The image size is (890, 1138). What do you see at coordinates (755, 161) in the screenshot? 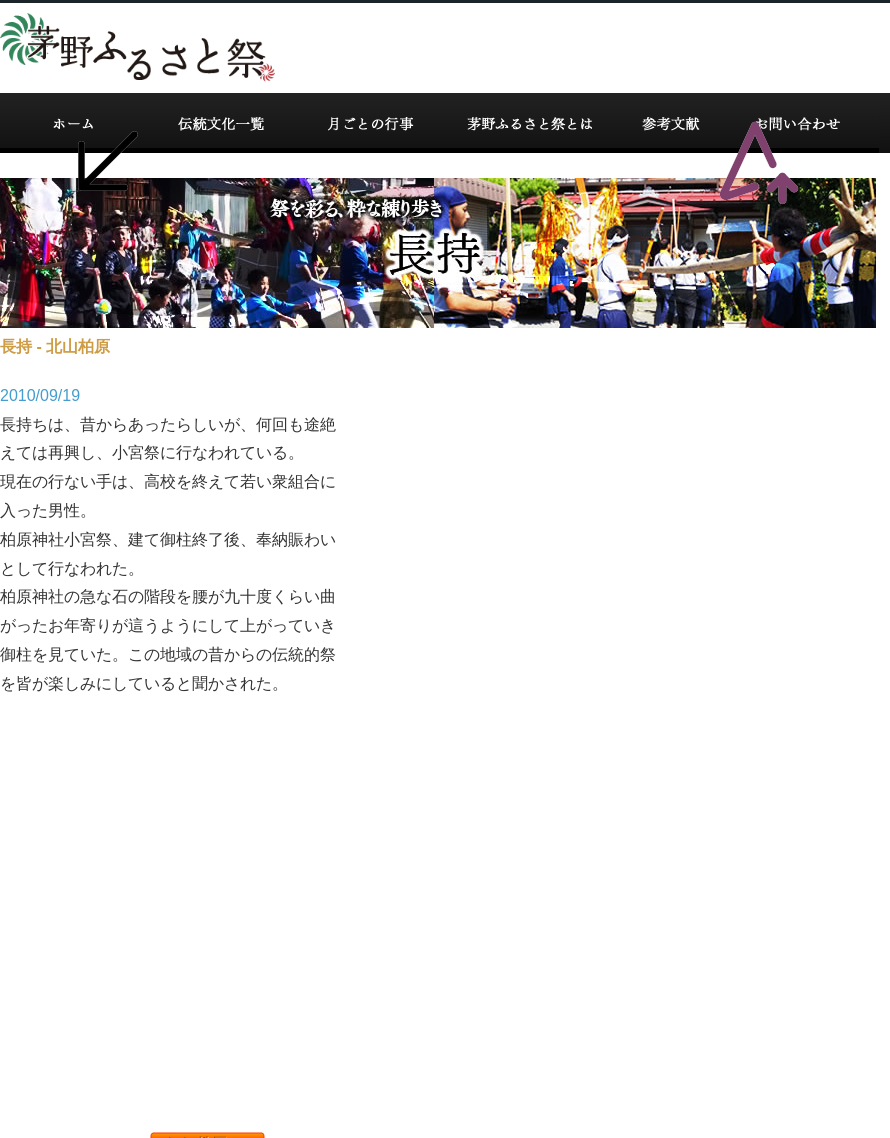
I see `navigate upward or move to previous location` at bounding box center [755, 161].